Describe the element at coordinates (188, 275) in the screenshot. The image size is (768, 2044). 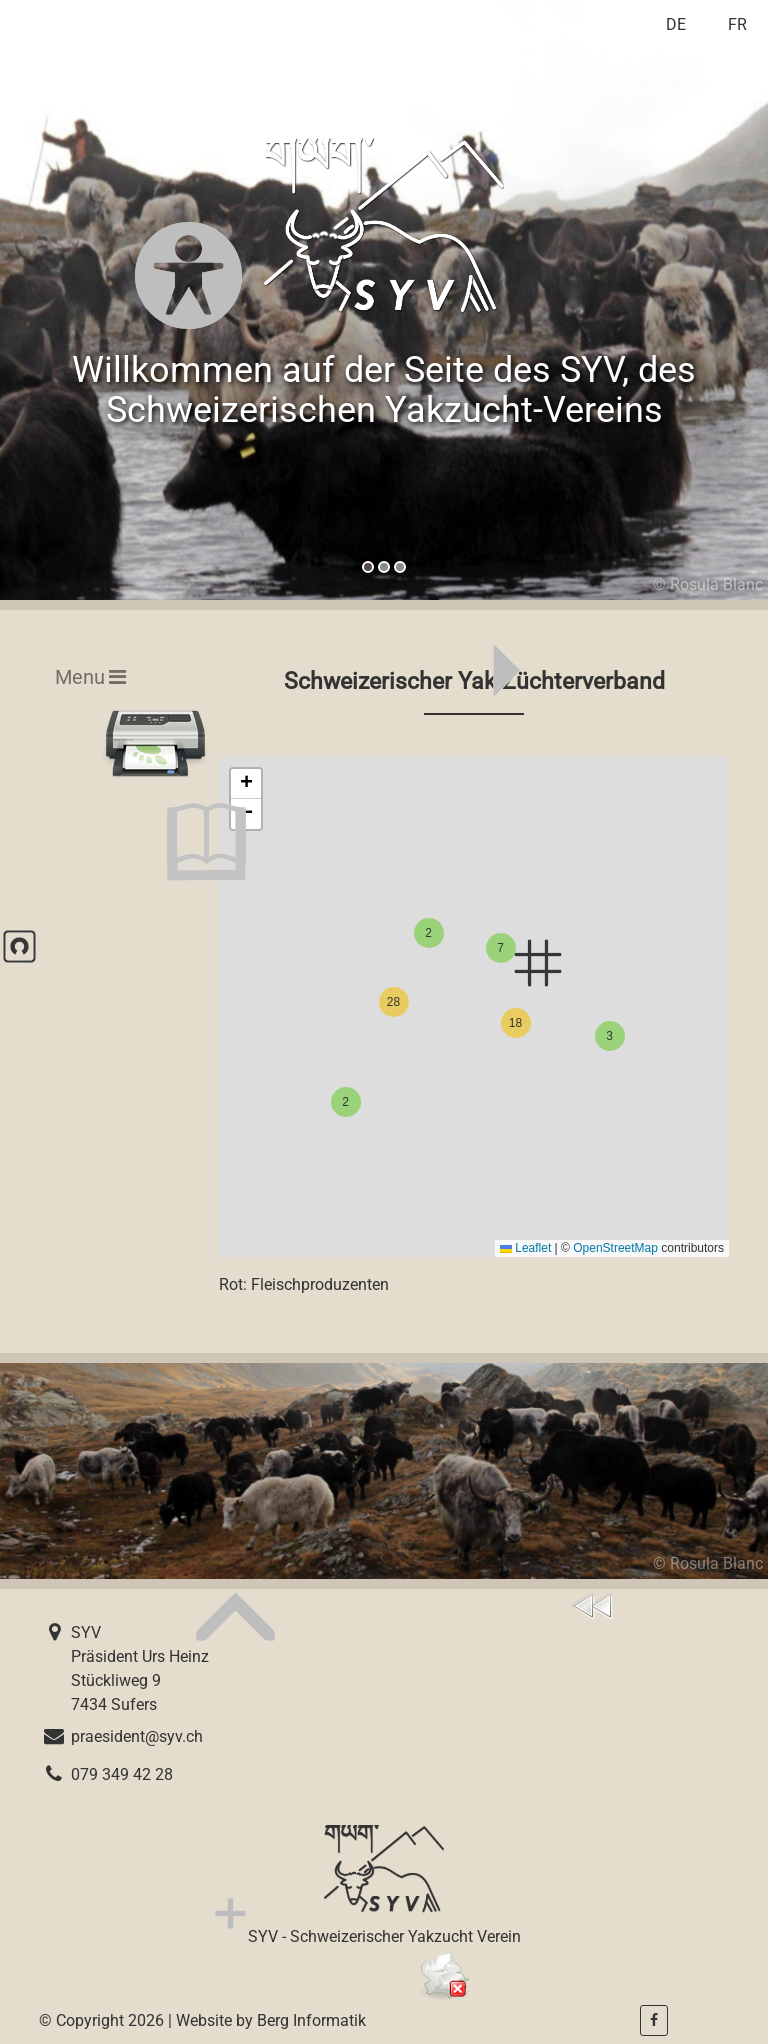
I see `open accessibility settings` at that location.